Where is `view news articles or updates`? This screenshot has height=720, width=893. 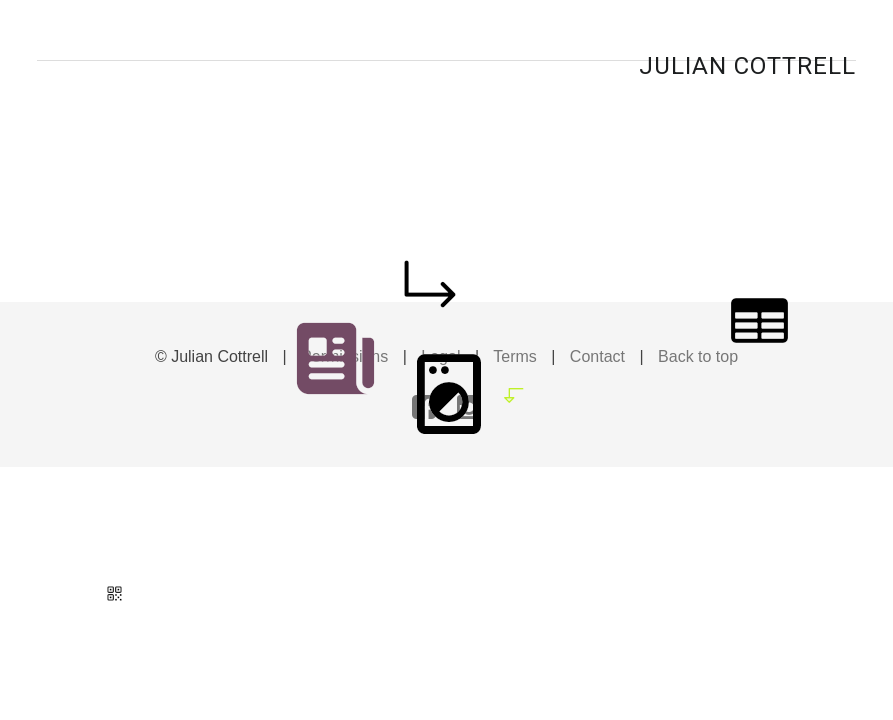 view news articles or updates is located at coordinates (335, 358).